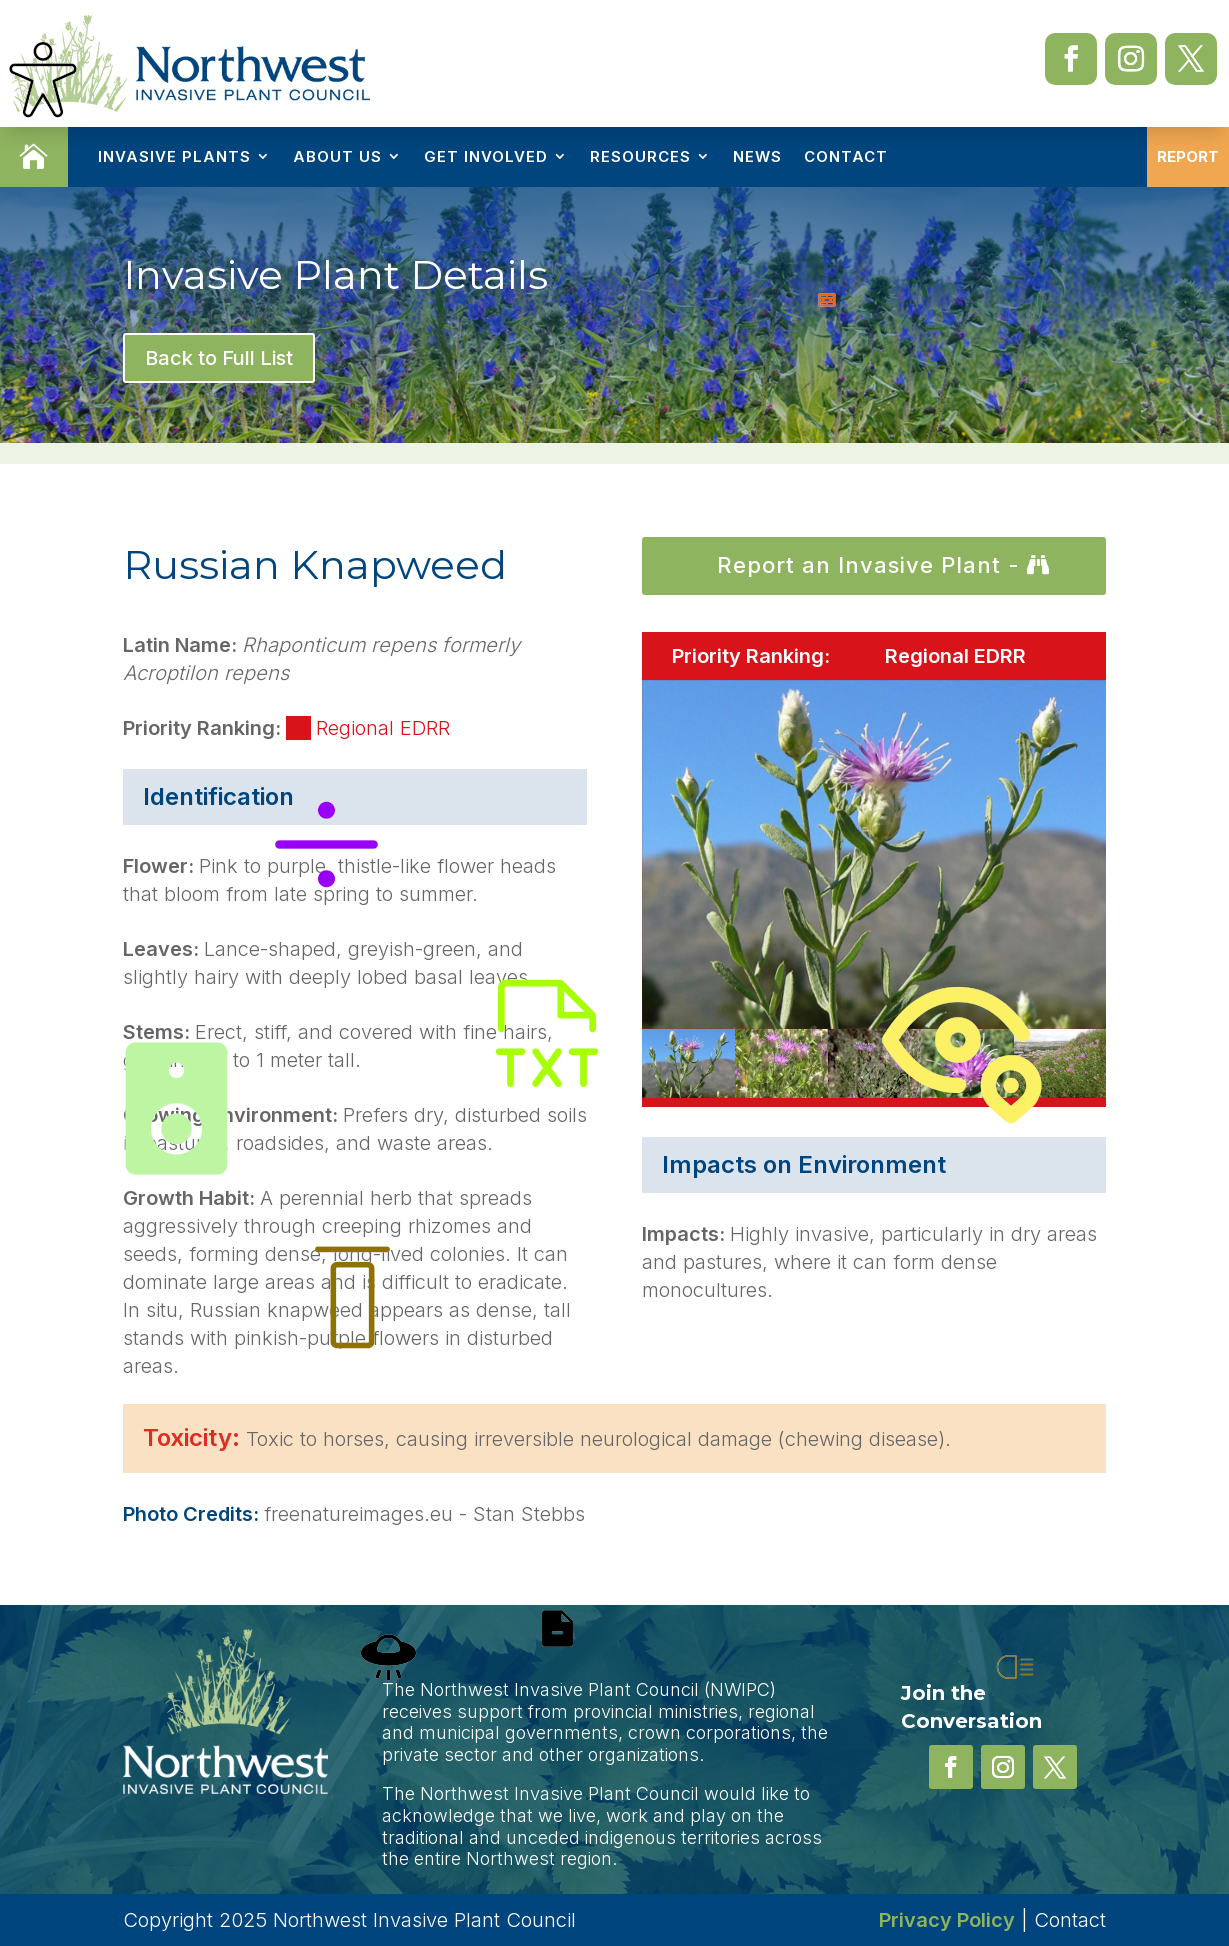  Describe the element at coordinates (388, 1656) in the screenshot. I see `access sci-fi or space-themed content` at that location.